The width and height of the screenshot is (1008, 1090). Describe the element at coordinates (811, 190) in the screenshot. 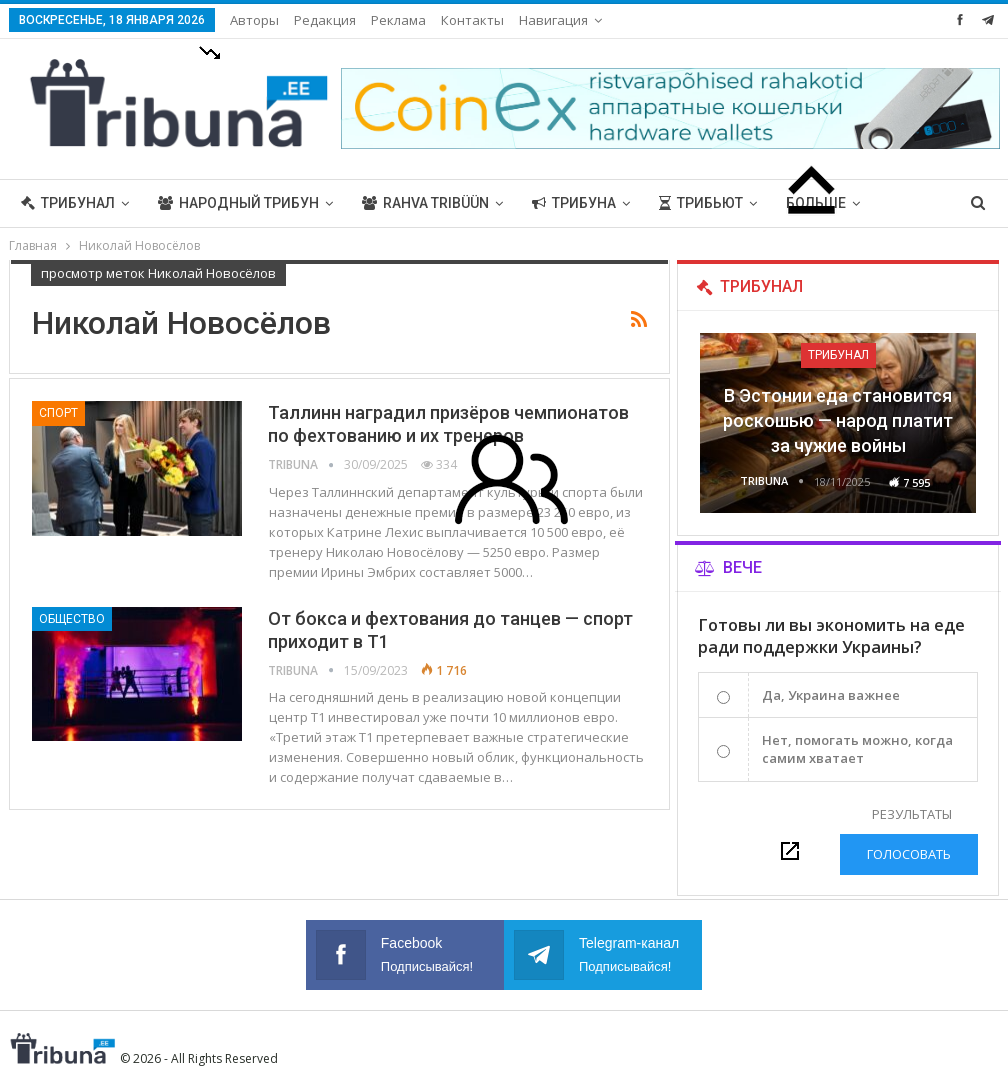

I see `indicates caps lock is enabled on the keyboard` at that location.